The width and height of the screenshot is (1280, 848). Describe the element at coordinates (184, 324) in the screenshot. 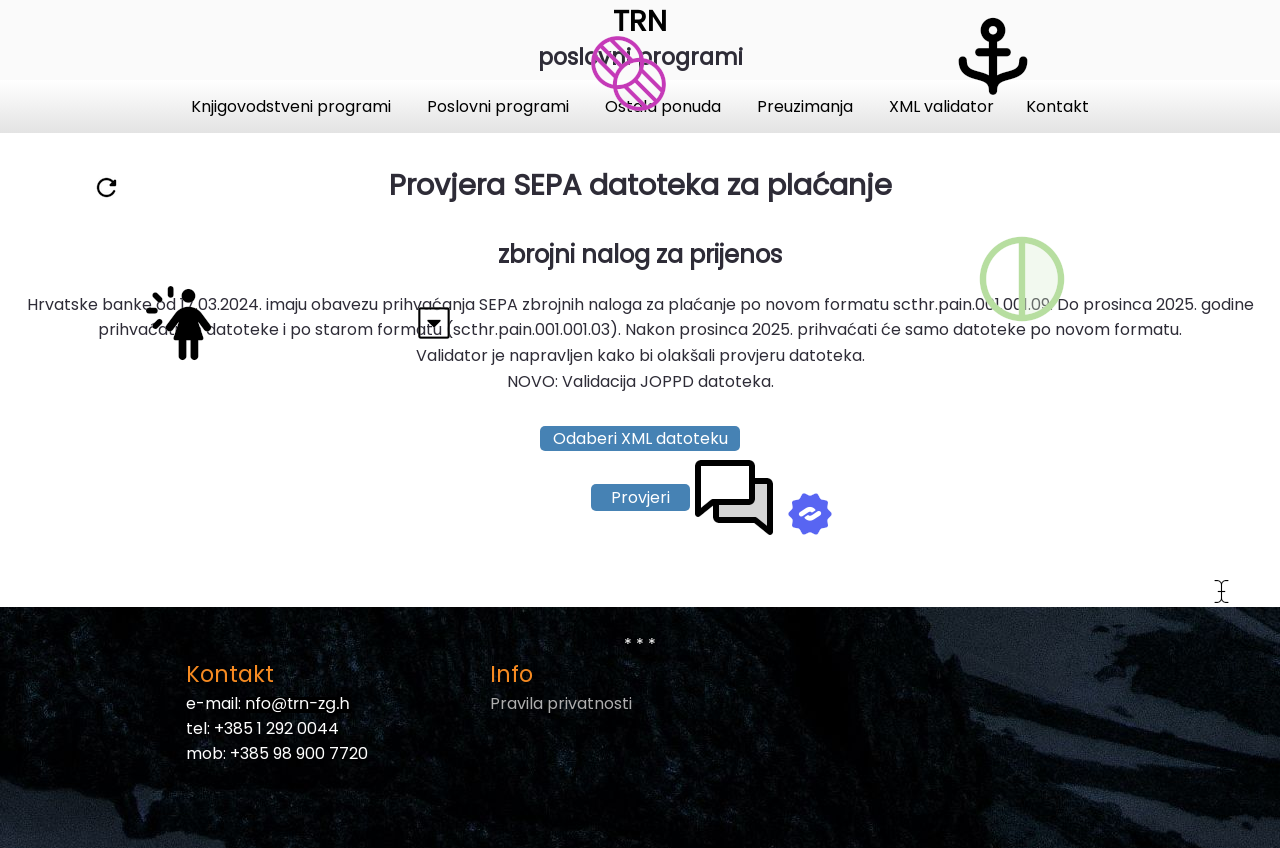

I see `report an incident or emergency involving a person` at that location.